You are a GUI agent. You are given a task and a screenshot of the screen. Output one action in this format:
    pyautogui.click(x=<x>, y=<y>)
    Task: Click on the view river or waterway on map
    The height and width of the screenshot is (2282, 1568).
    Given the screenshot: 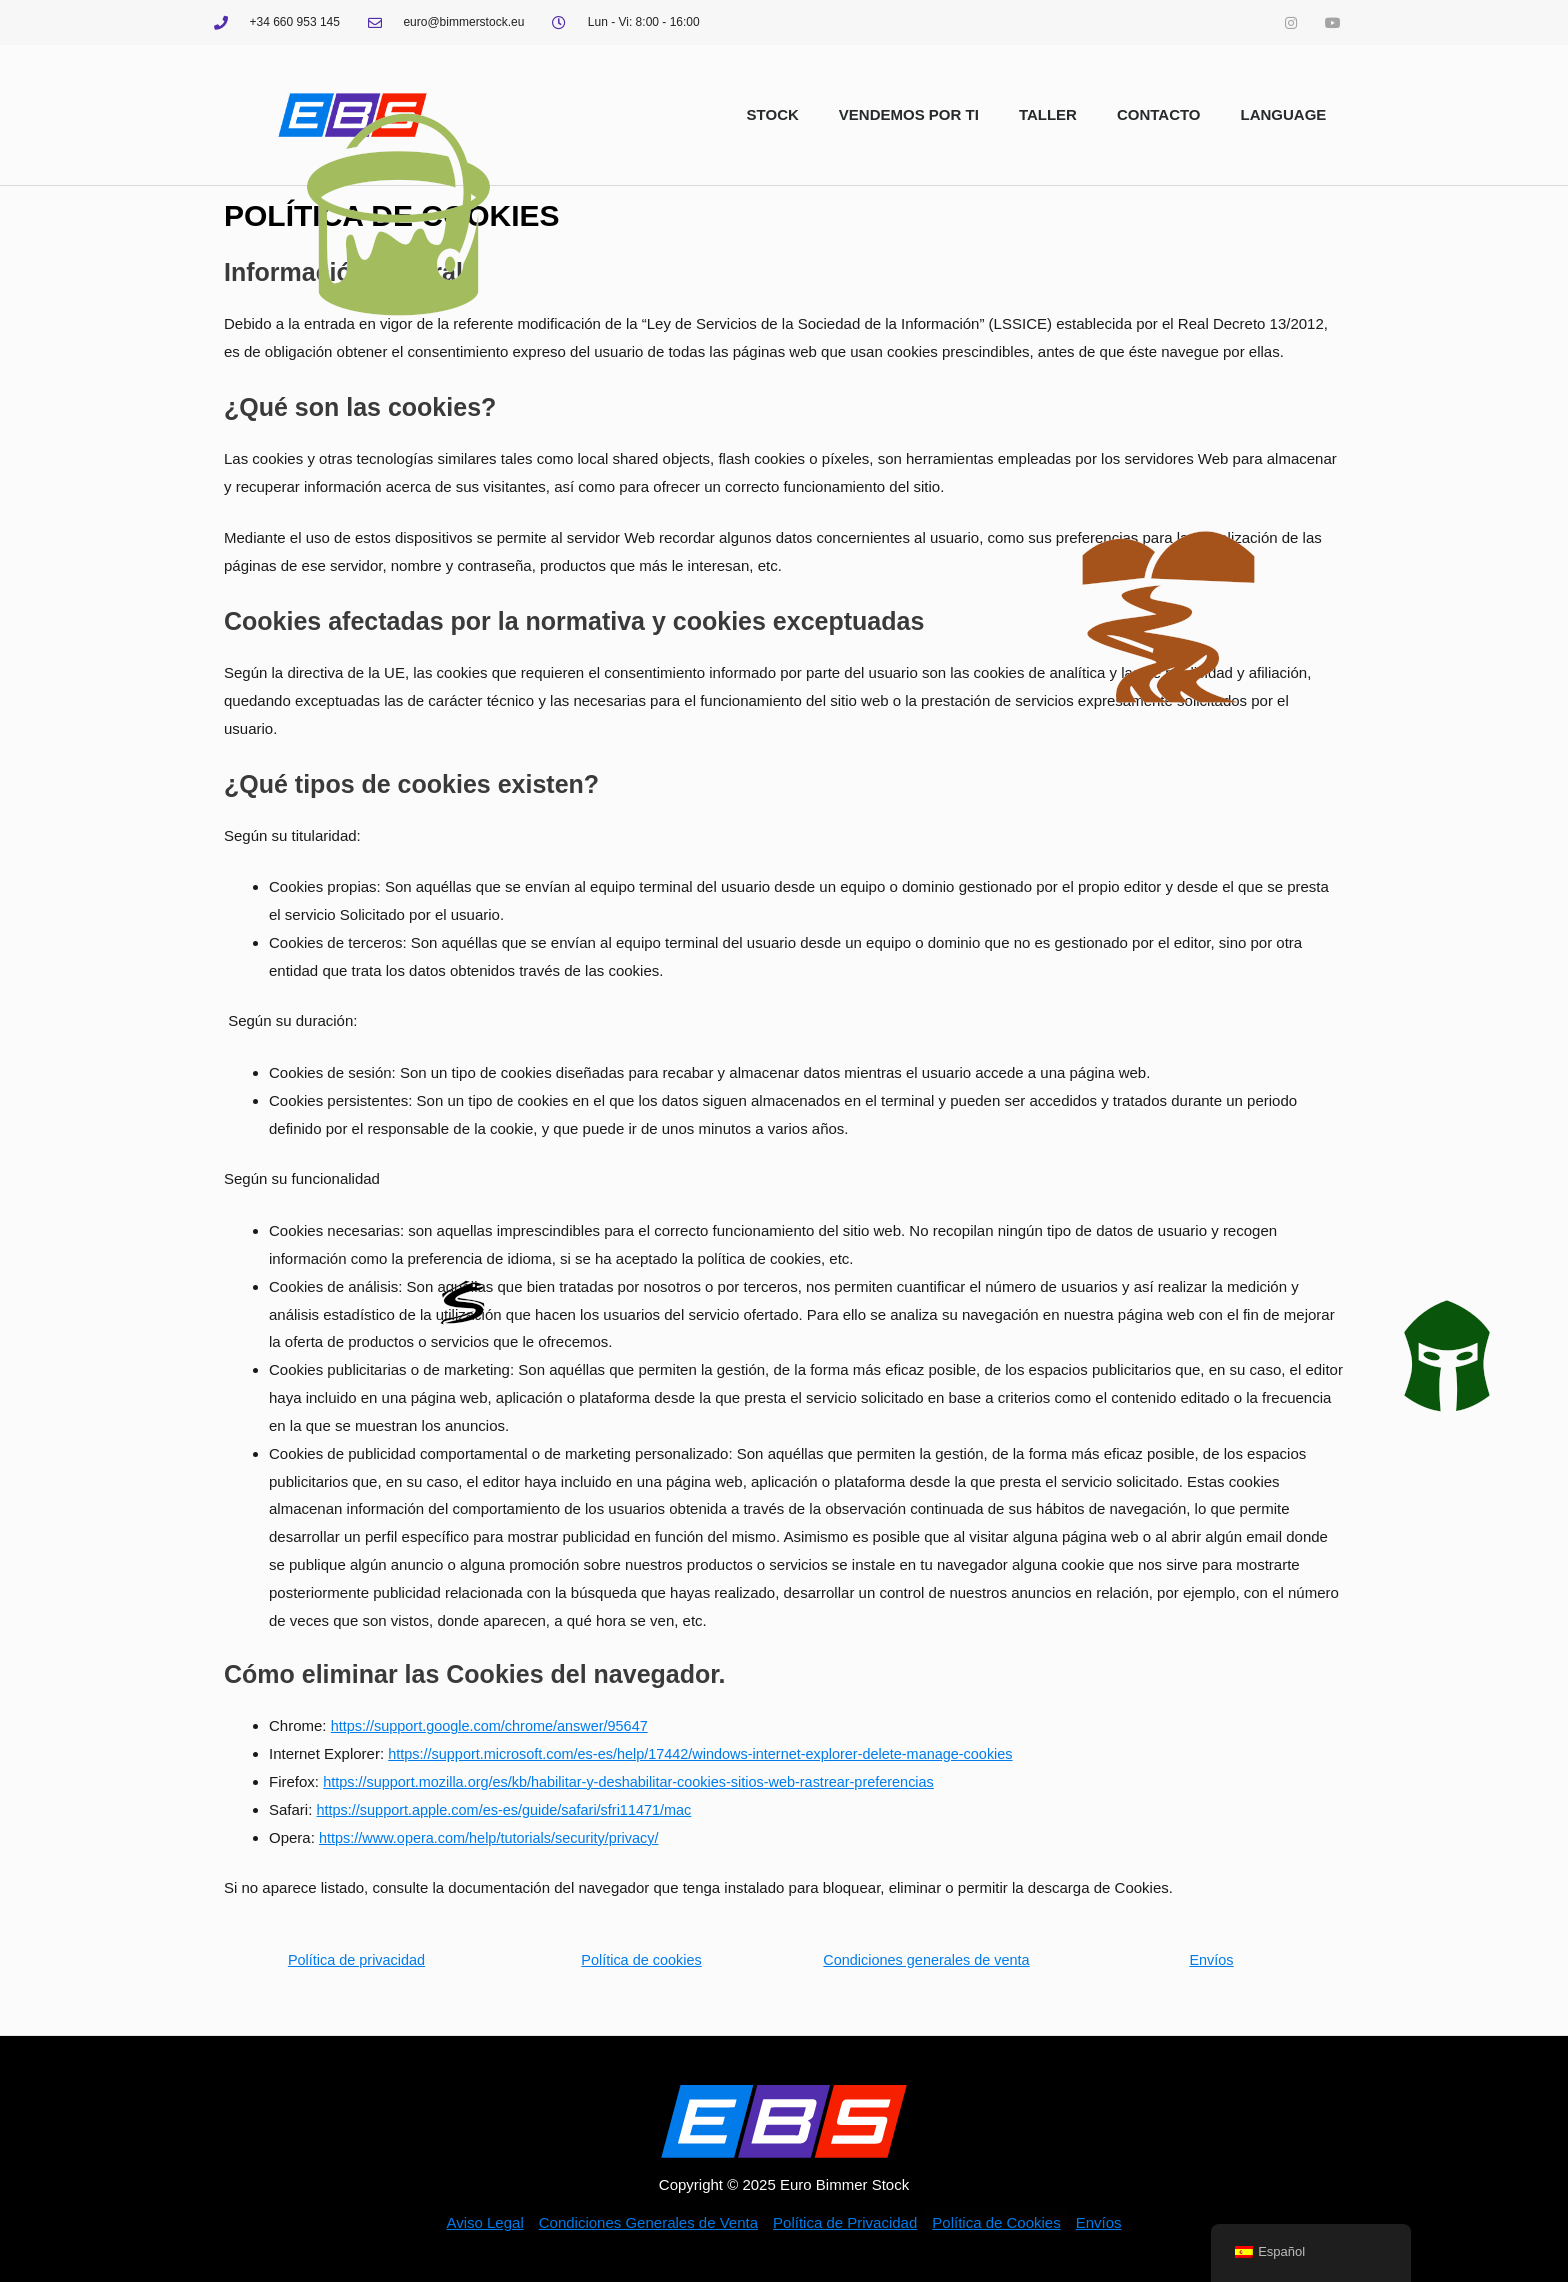 What is the action you would take?
    pyautogui.click(x=1168, y=616)
    